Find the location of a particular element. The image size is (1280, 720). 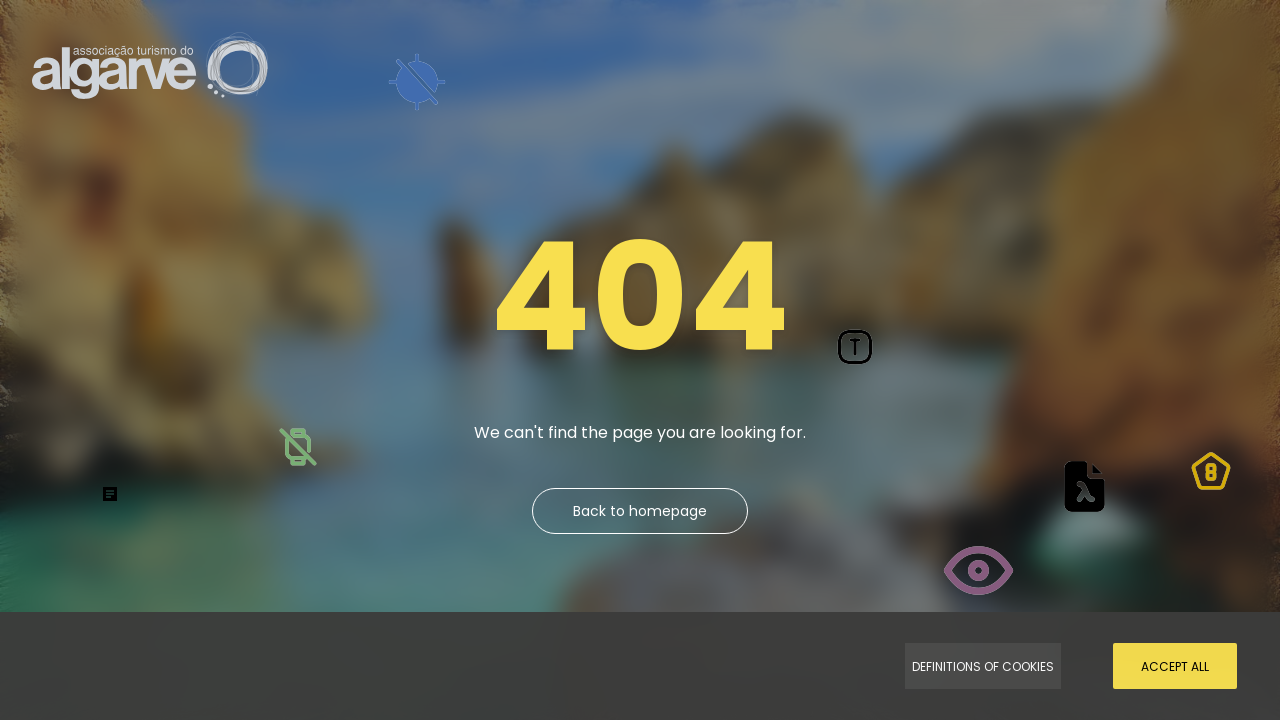

location services disabled is located at coordinates (417, 82).